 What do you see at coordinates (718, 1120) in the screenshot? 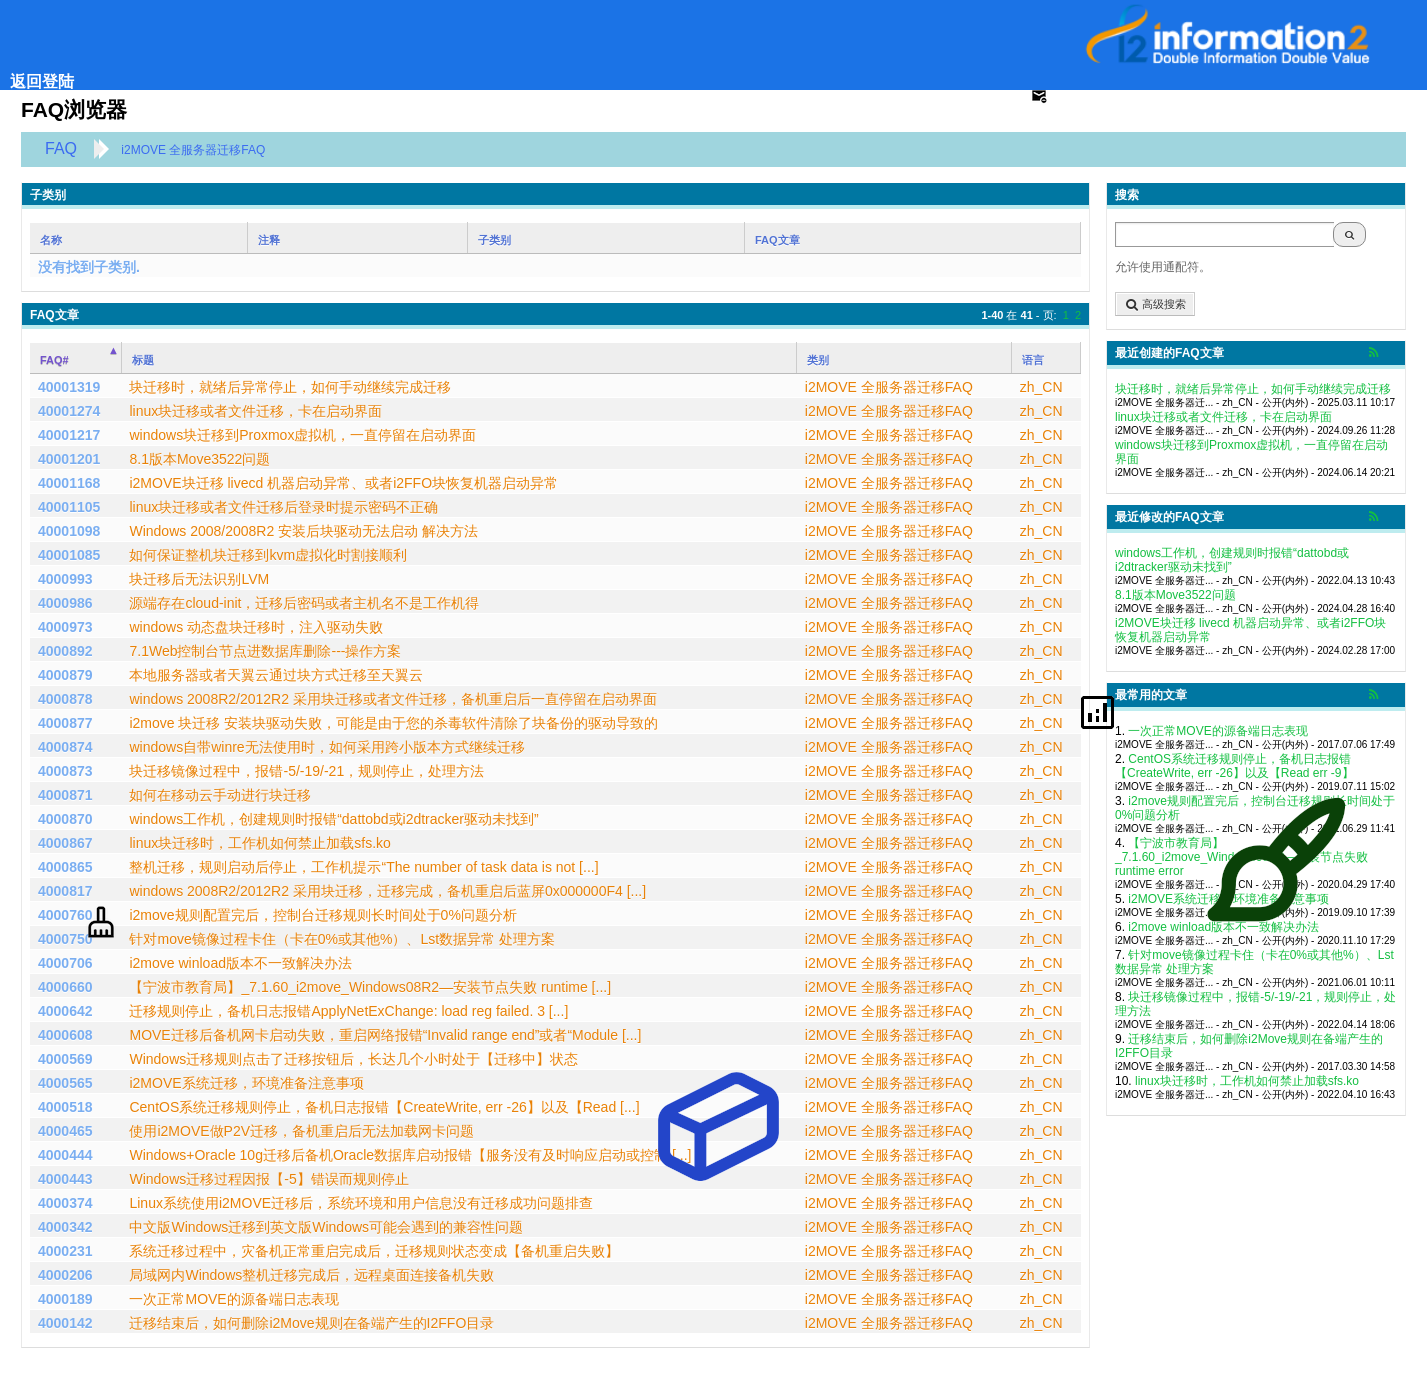
I see `view 3D object or model` at bounding box center [718, 1120].